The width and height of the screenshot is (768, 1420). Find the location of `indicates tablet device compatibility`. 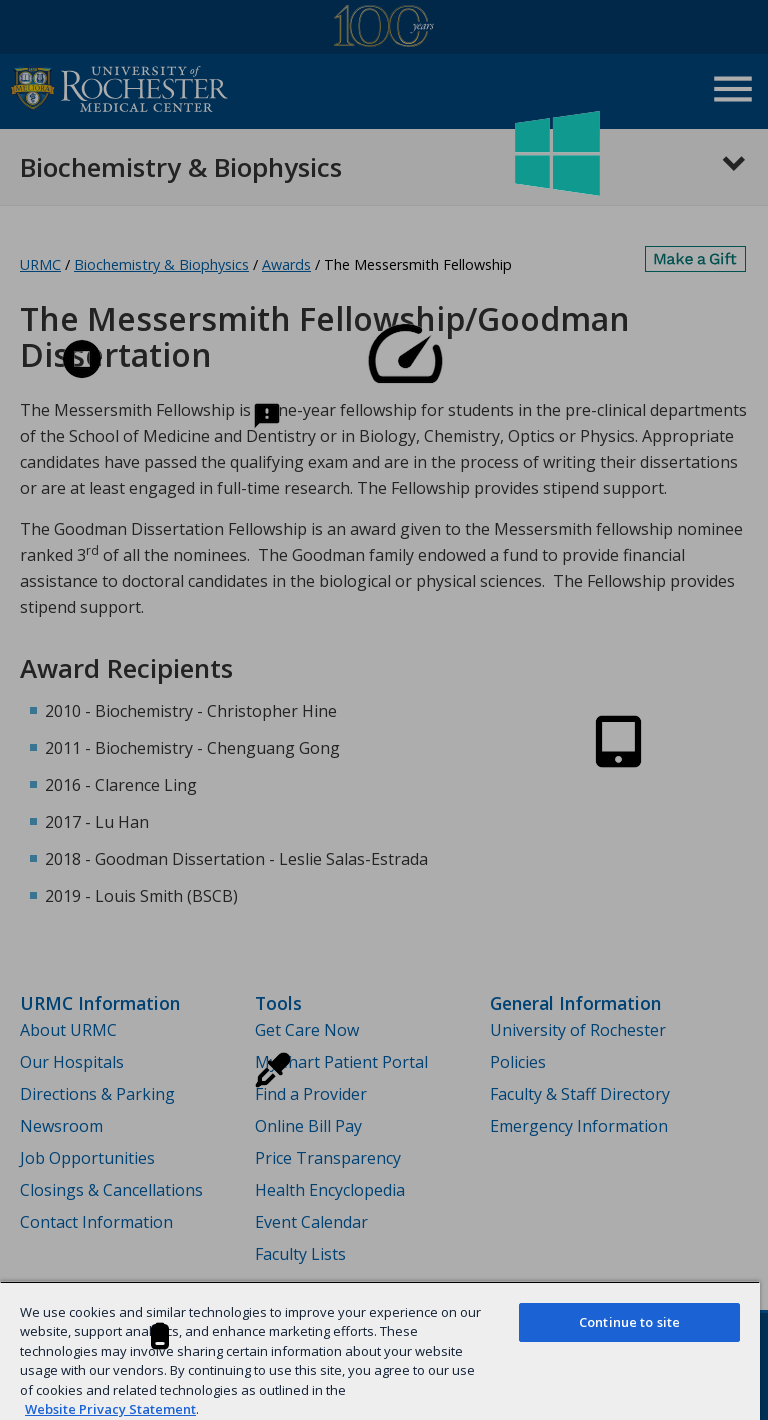

indicates tablet device compatibility is located at coordinates (618, 741).